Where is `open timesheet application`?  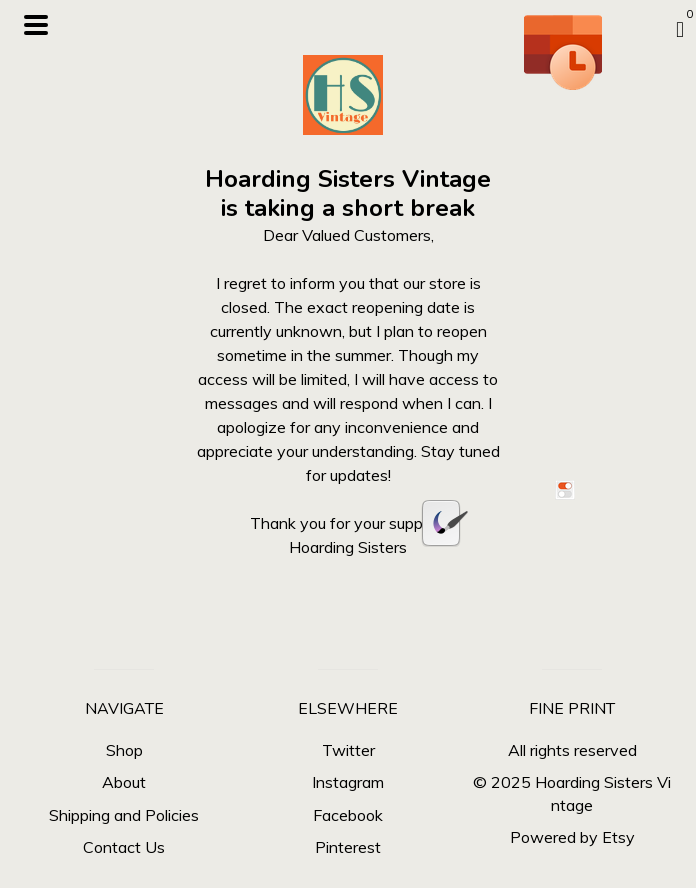 open timesheet application is located at coordinates (563, 51).